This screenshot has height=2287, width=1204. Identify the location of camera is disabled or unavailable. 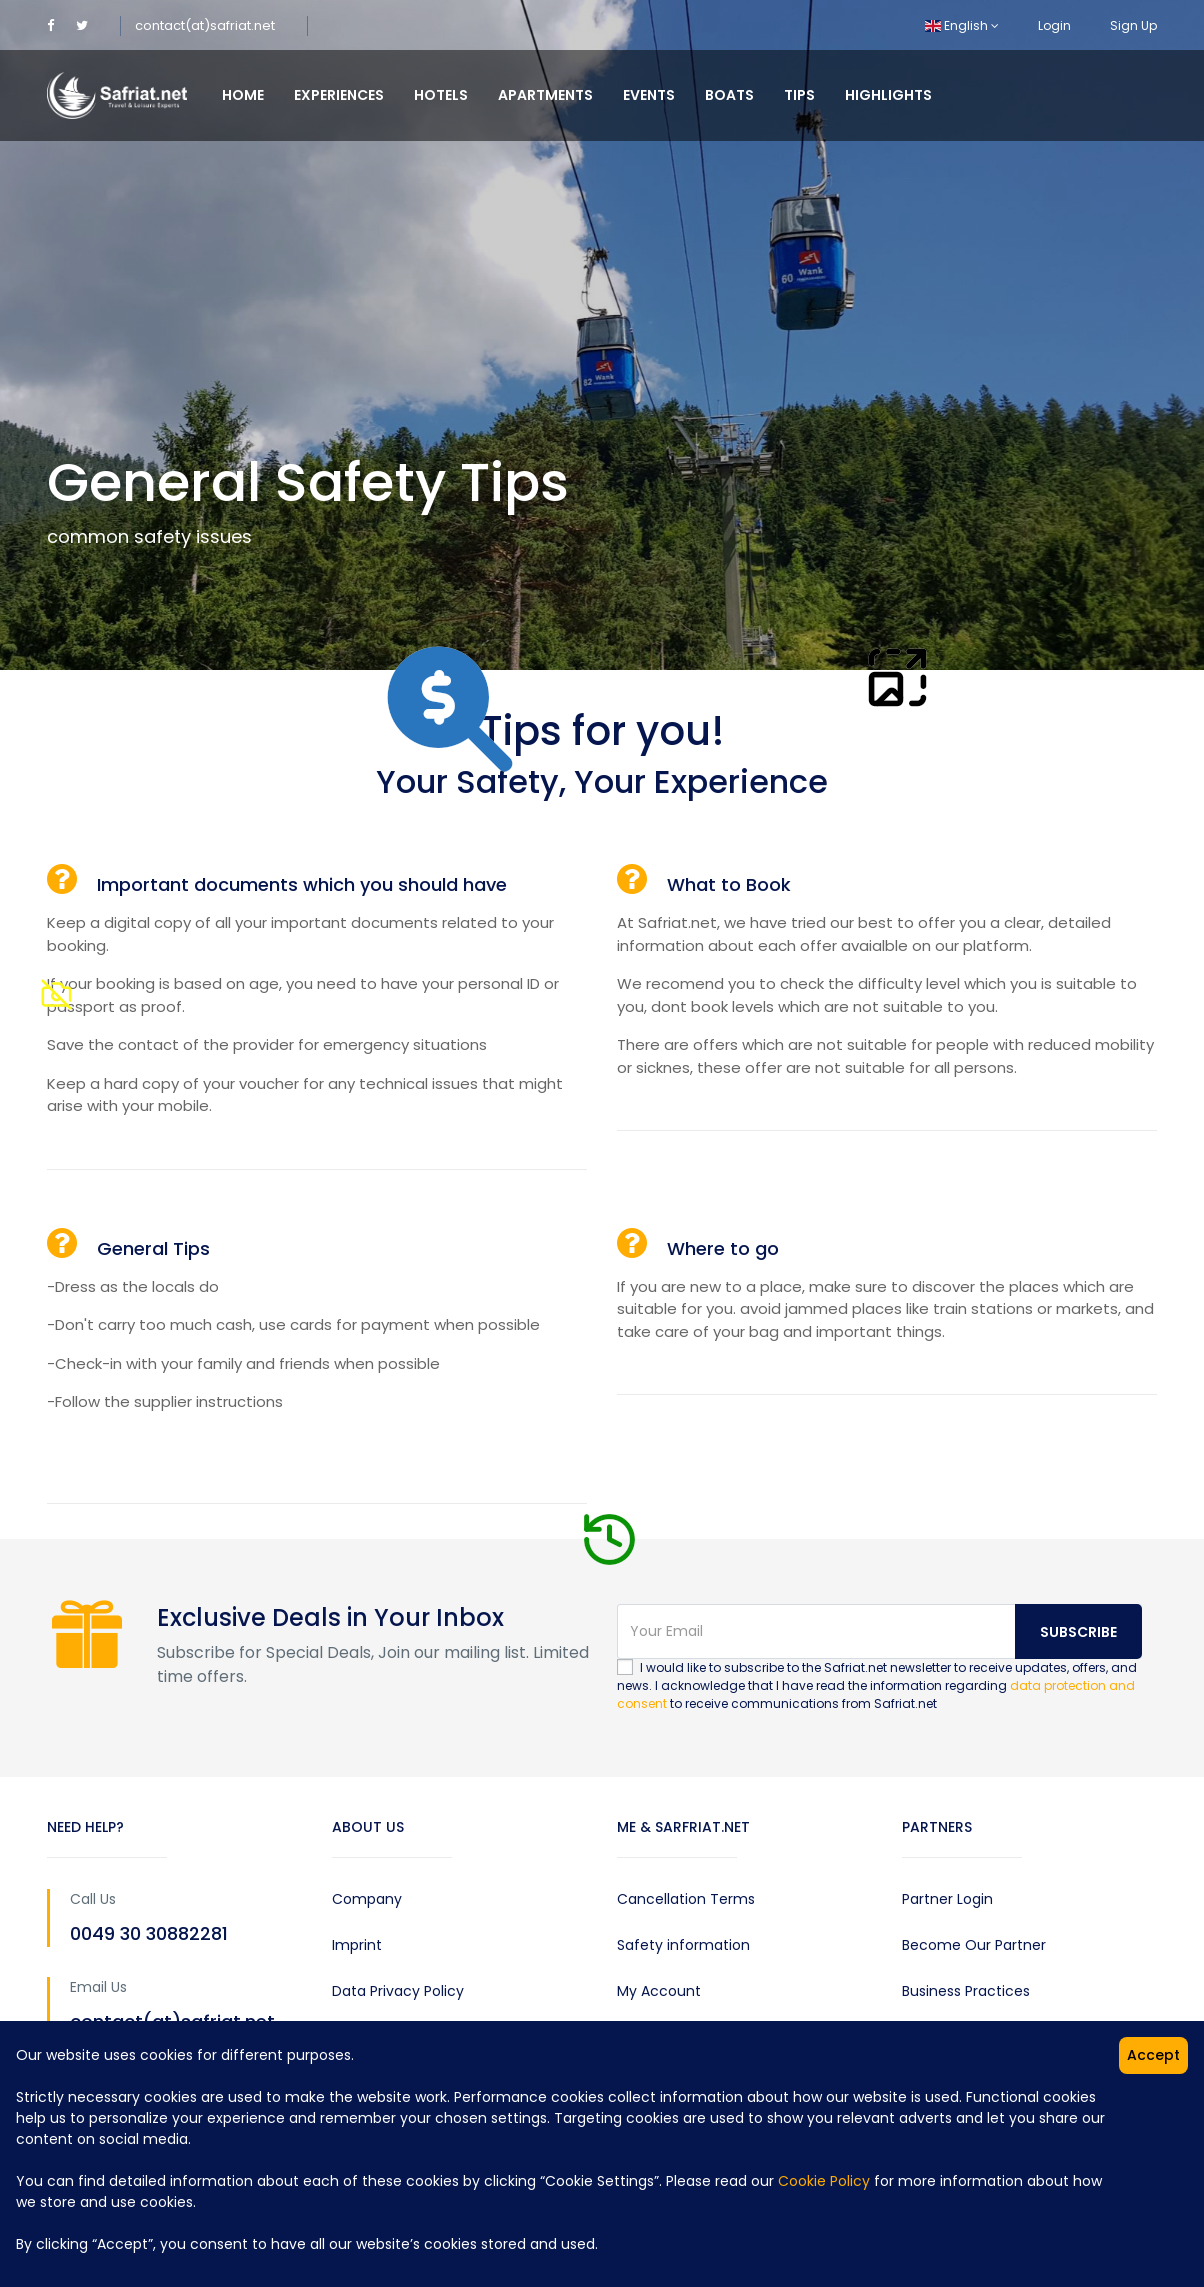
(56, 994).